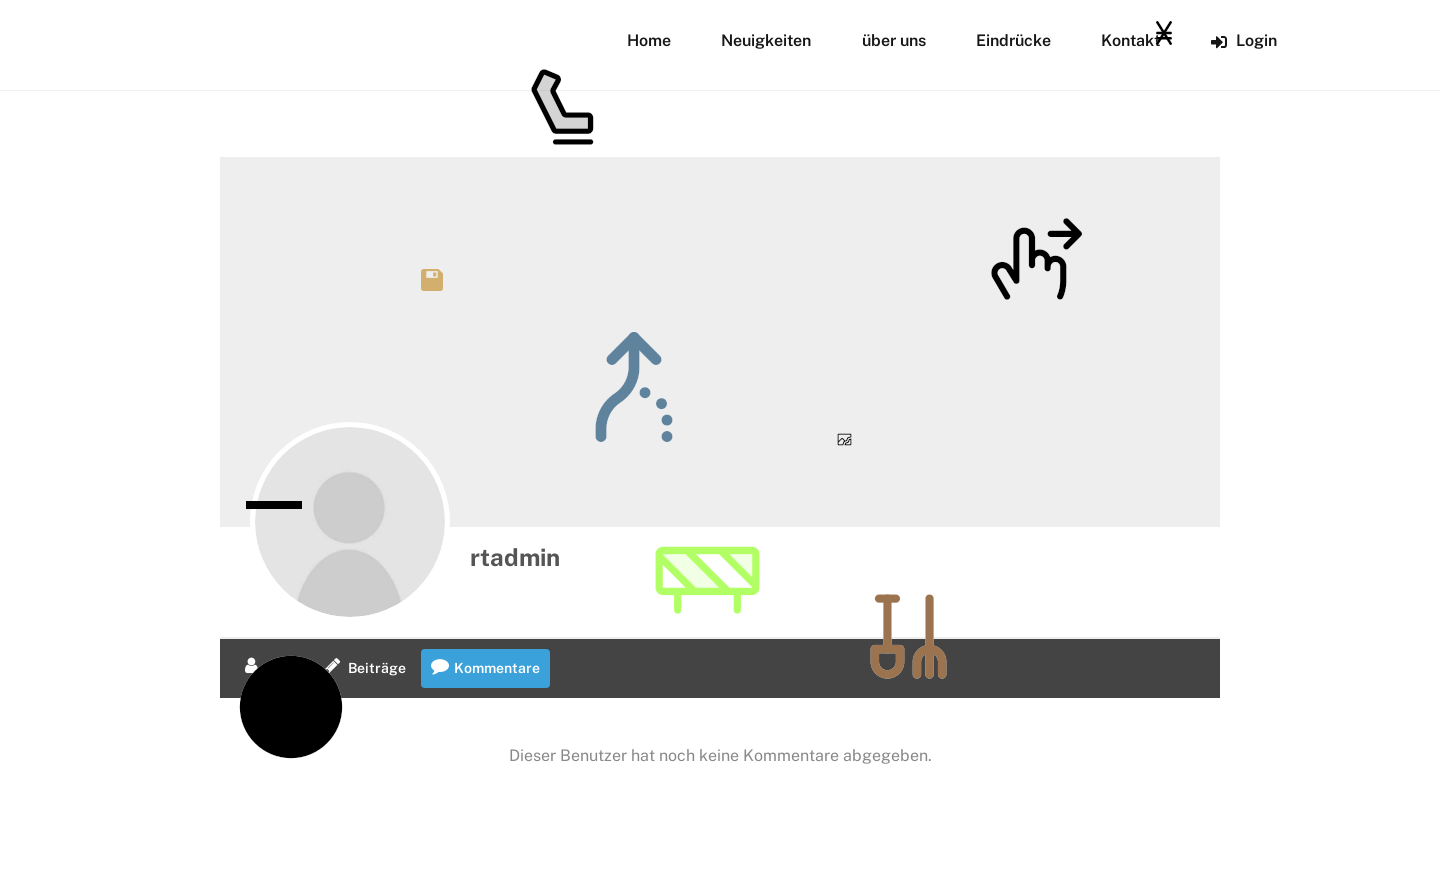  I want to click on remove an item from a list, so click(274, 505).